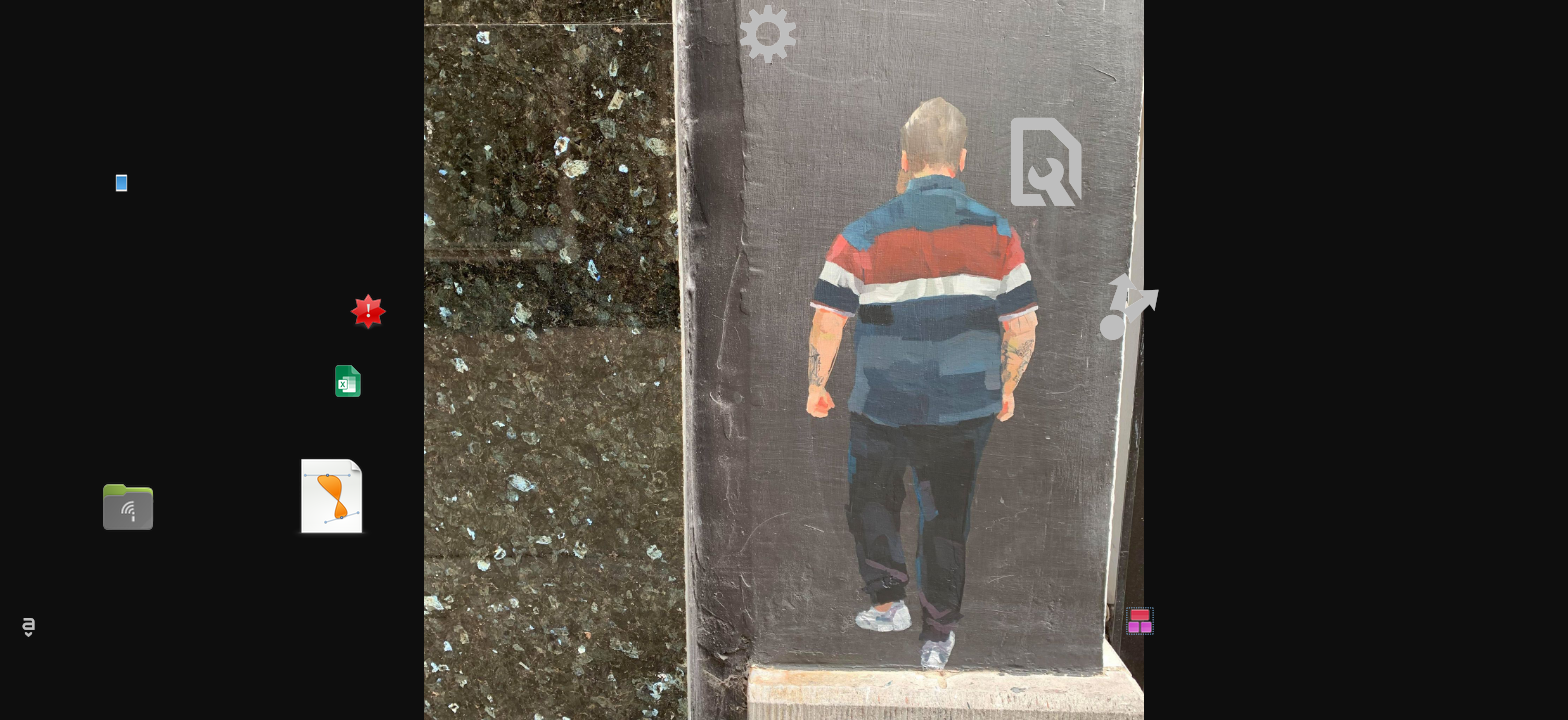  What do you see at coordinates (1046, 159) in the screenshot?
I see `view or edit document properties` at bounding box center [1046, 159].